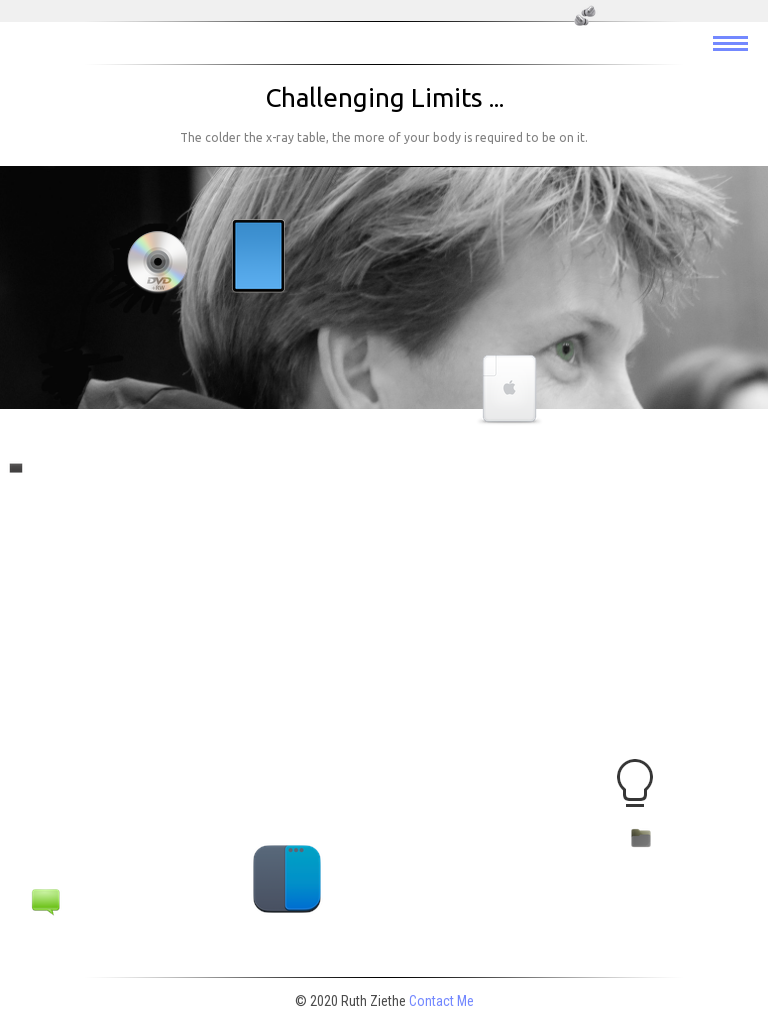 Image resolution: width=768 pixels, height=1016 pixels. I want to click on iPad Air device icon, so click(258, 256).